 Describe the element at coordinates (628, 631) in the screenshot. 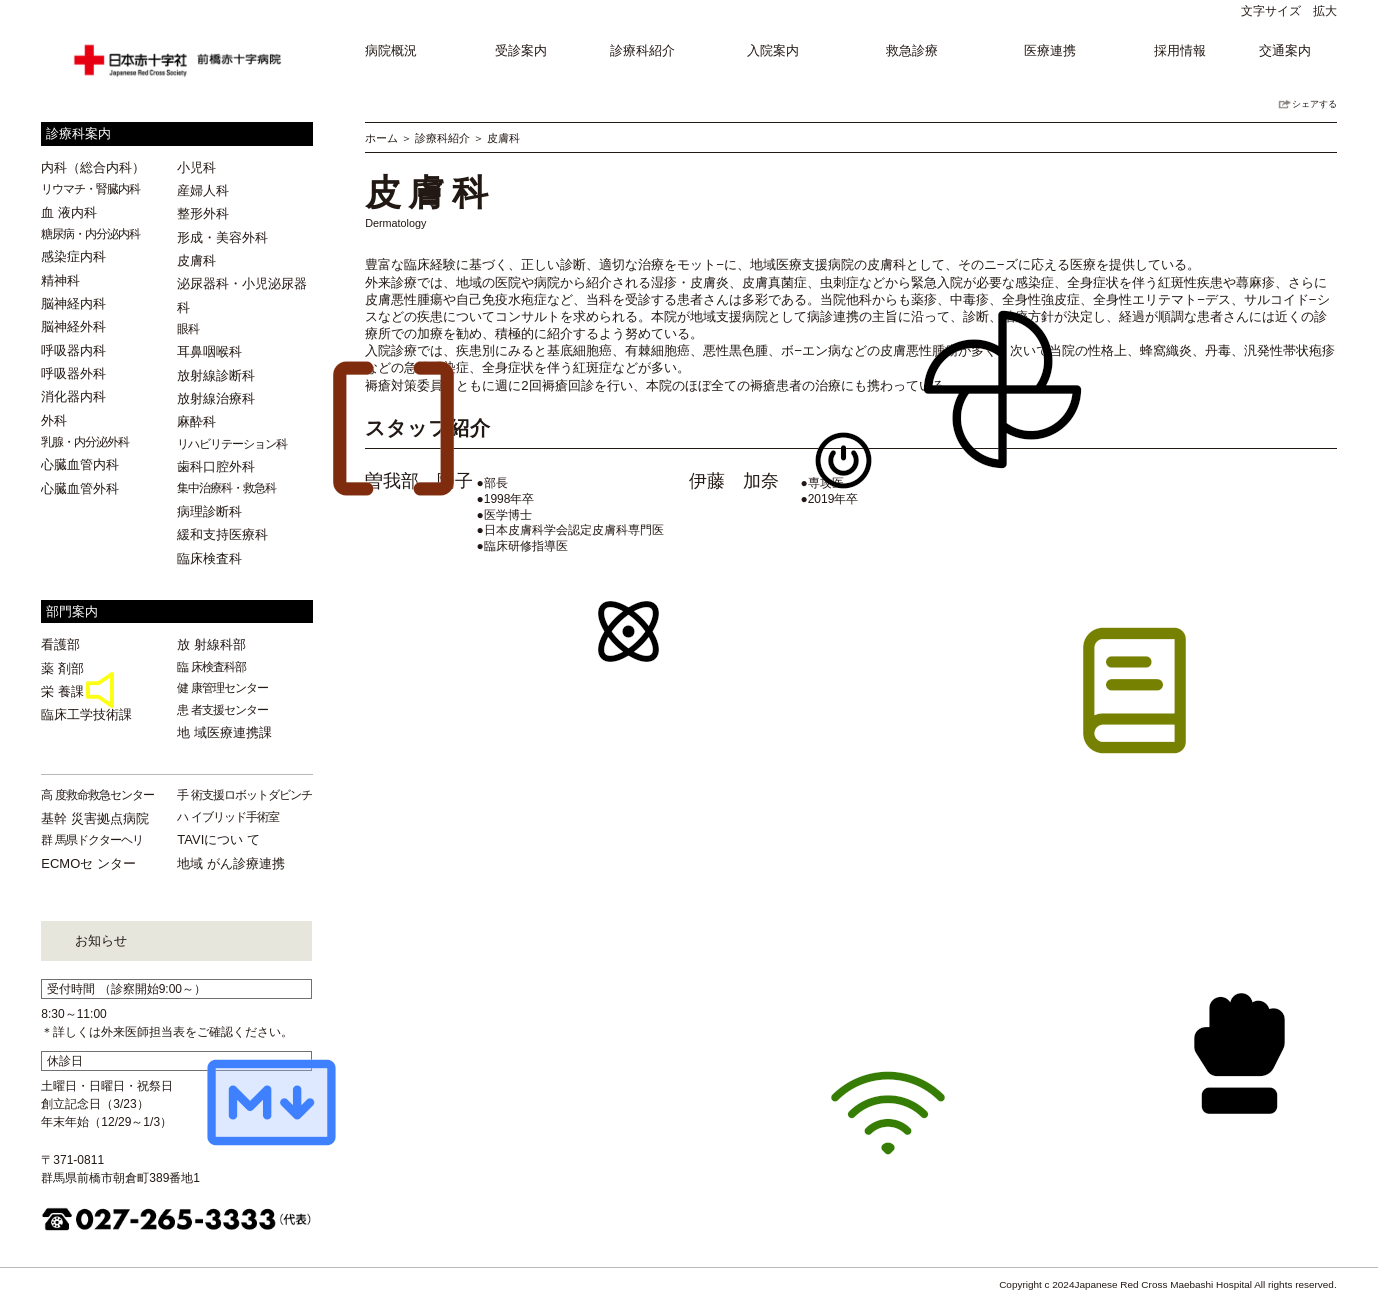

I see `access science or chemistry-related features` at that location.